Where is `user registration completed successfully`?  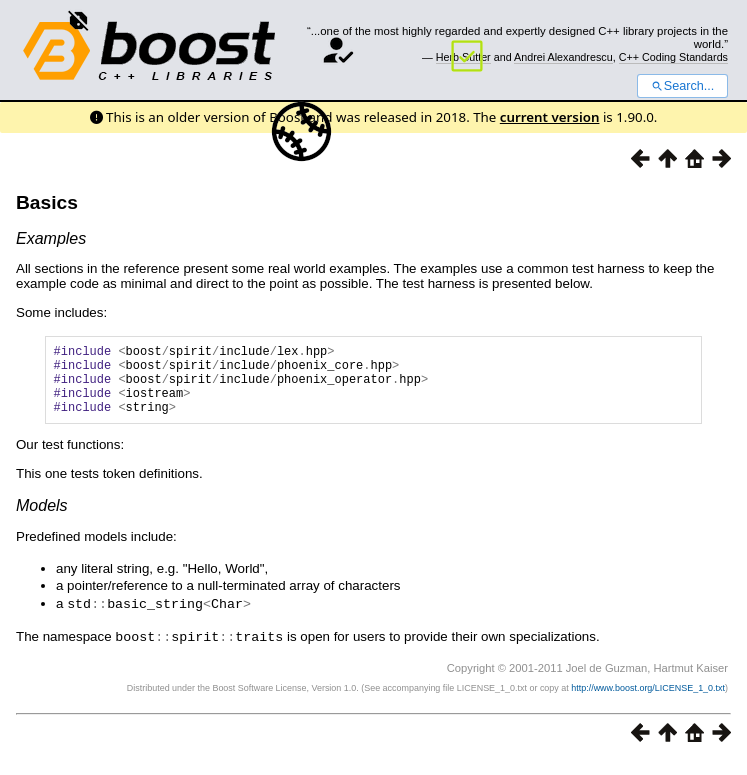 user registration completed successfully is located at coordinates (338, 50).